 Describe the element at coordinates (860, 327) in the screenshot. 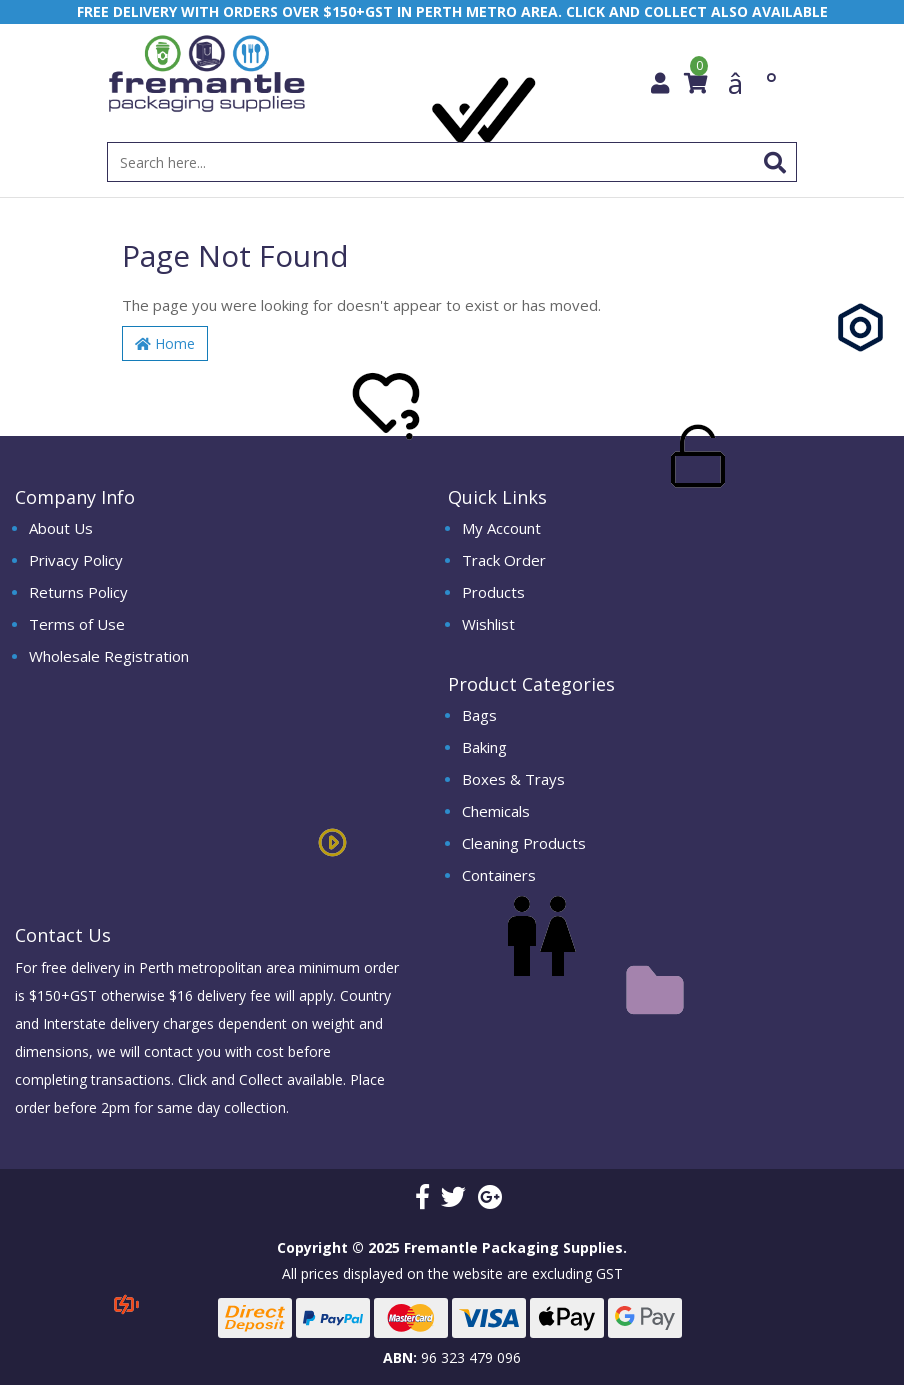

I see `access settings or configuration options` at that location.